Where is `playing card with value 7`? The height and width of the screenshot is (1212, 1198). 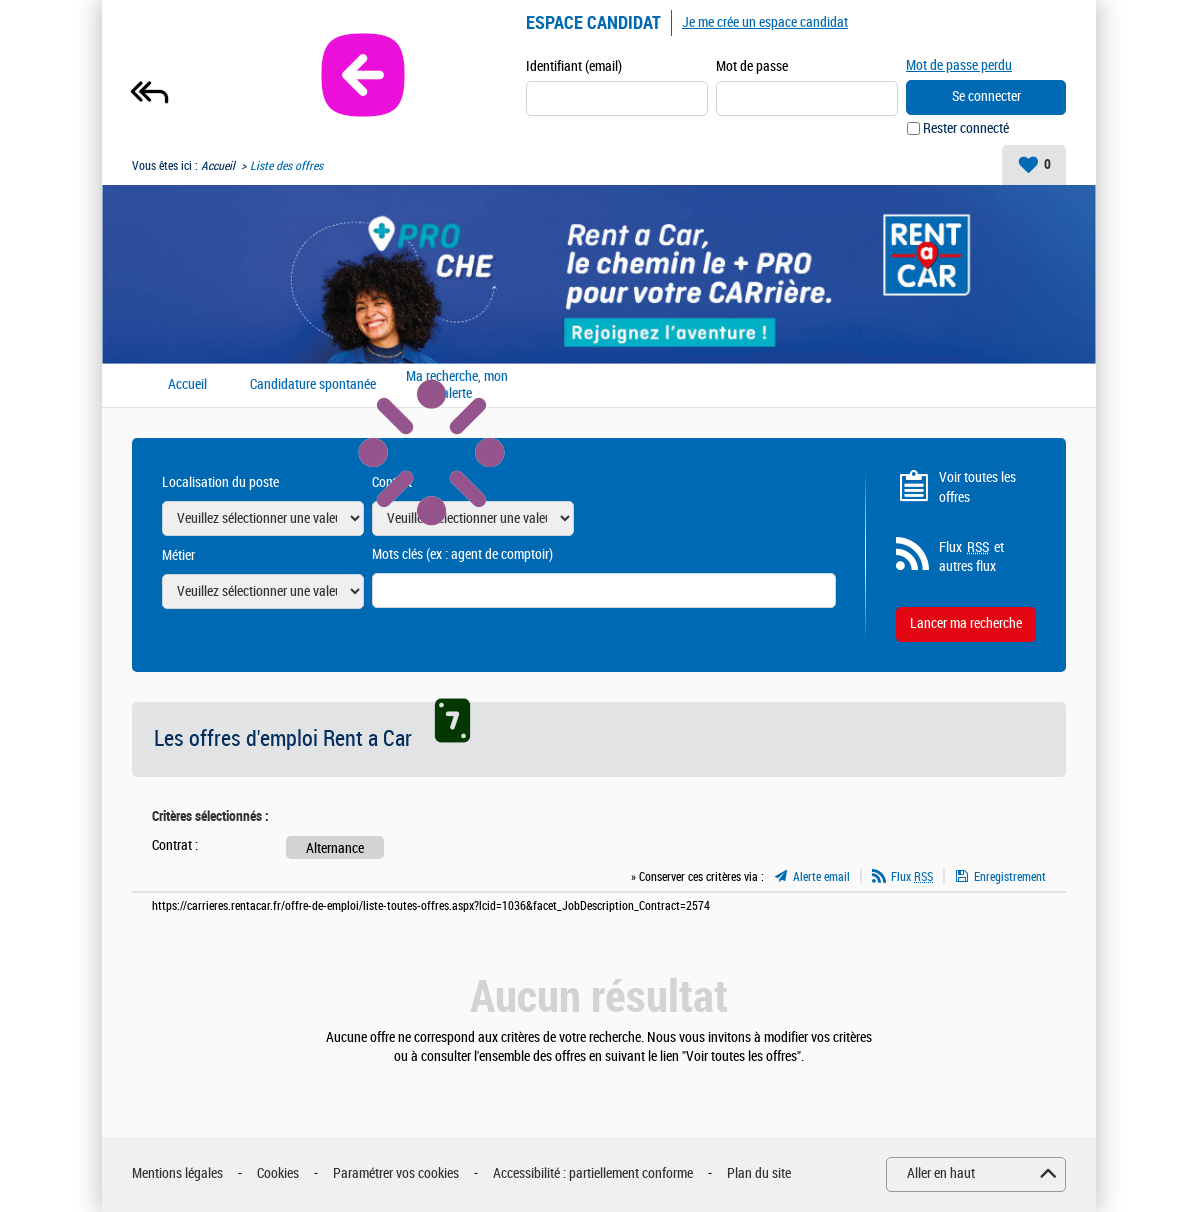
playing card with value 7 is located at coordinates (452, 720).